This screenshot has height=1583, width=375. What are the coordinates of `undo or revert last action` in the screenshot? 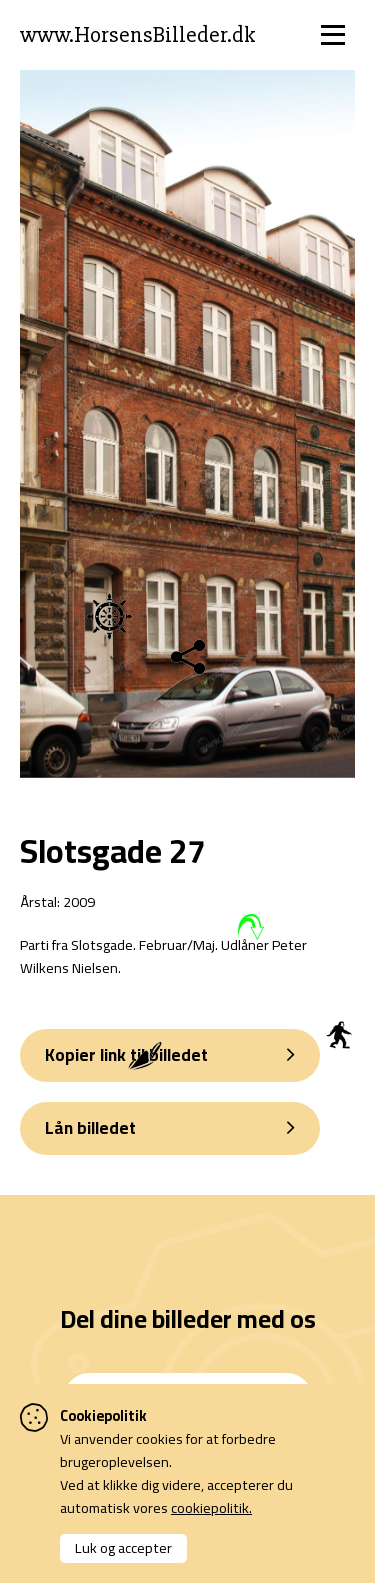 It's located at (251, 927).